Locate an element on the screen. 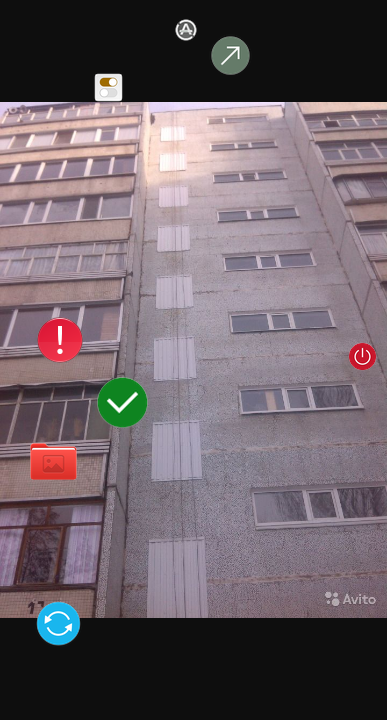 The height and width of the screenshot is (720, 387). open the software update manager is located at coordinates (186, 30).